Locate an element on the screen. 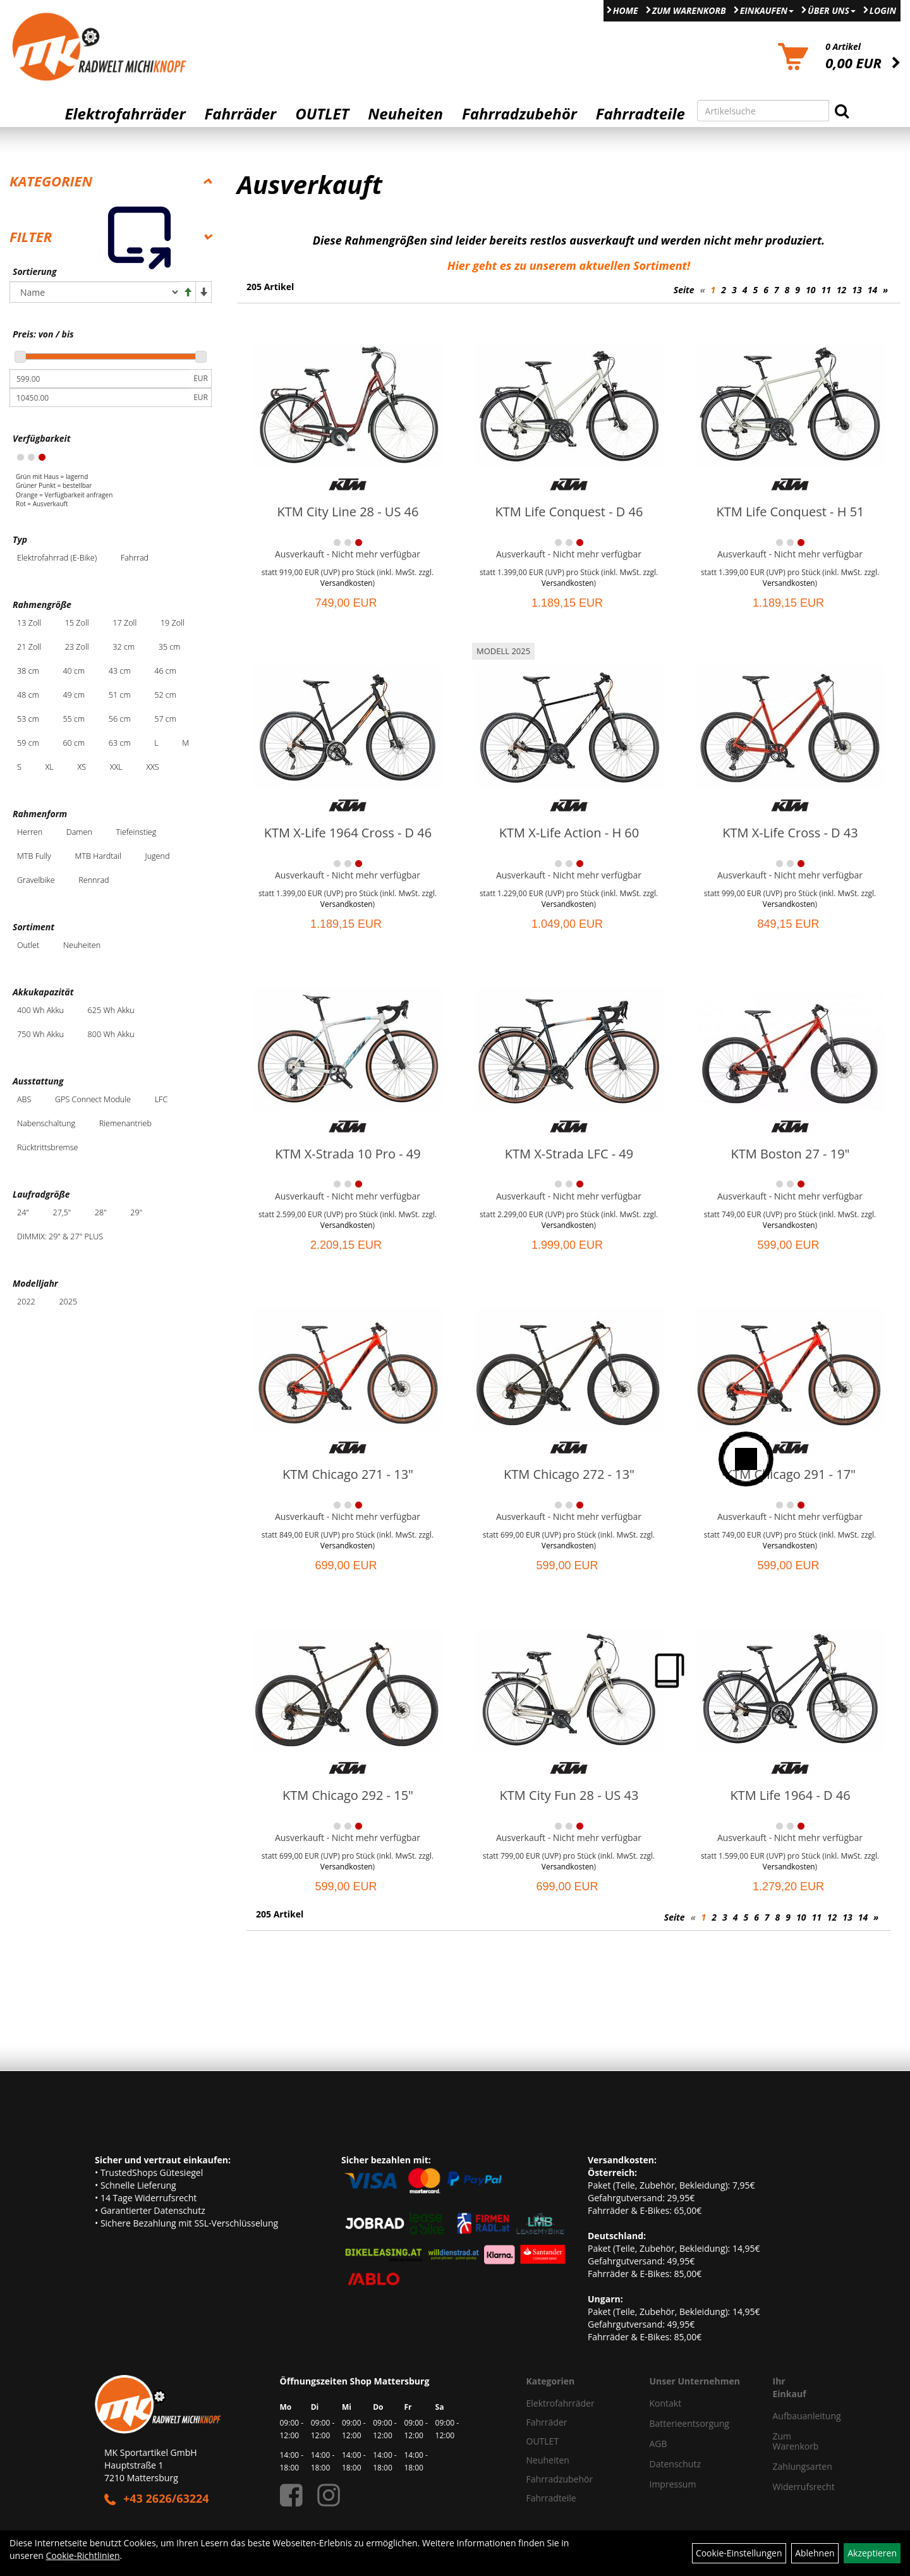 The height and width of the screenshot is (2576, 910). stop media playback is located at coordinates (746, 1459).